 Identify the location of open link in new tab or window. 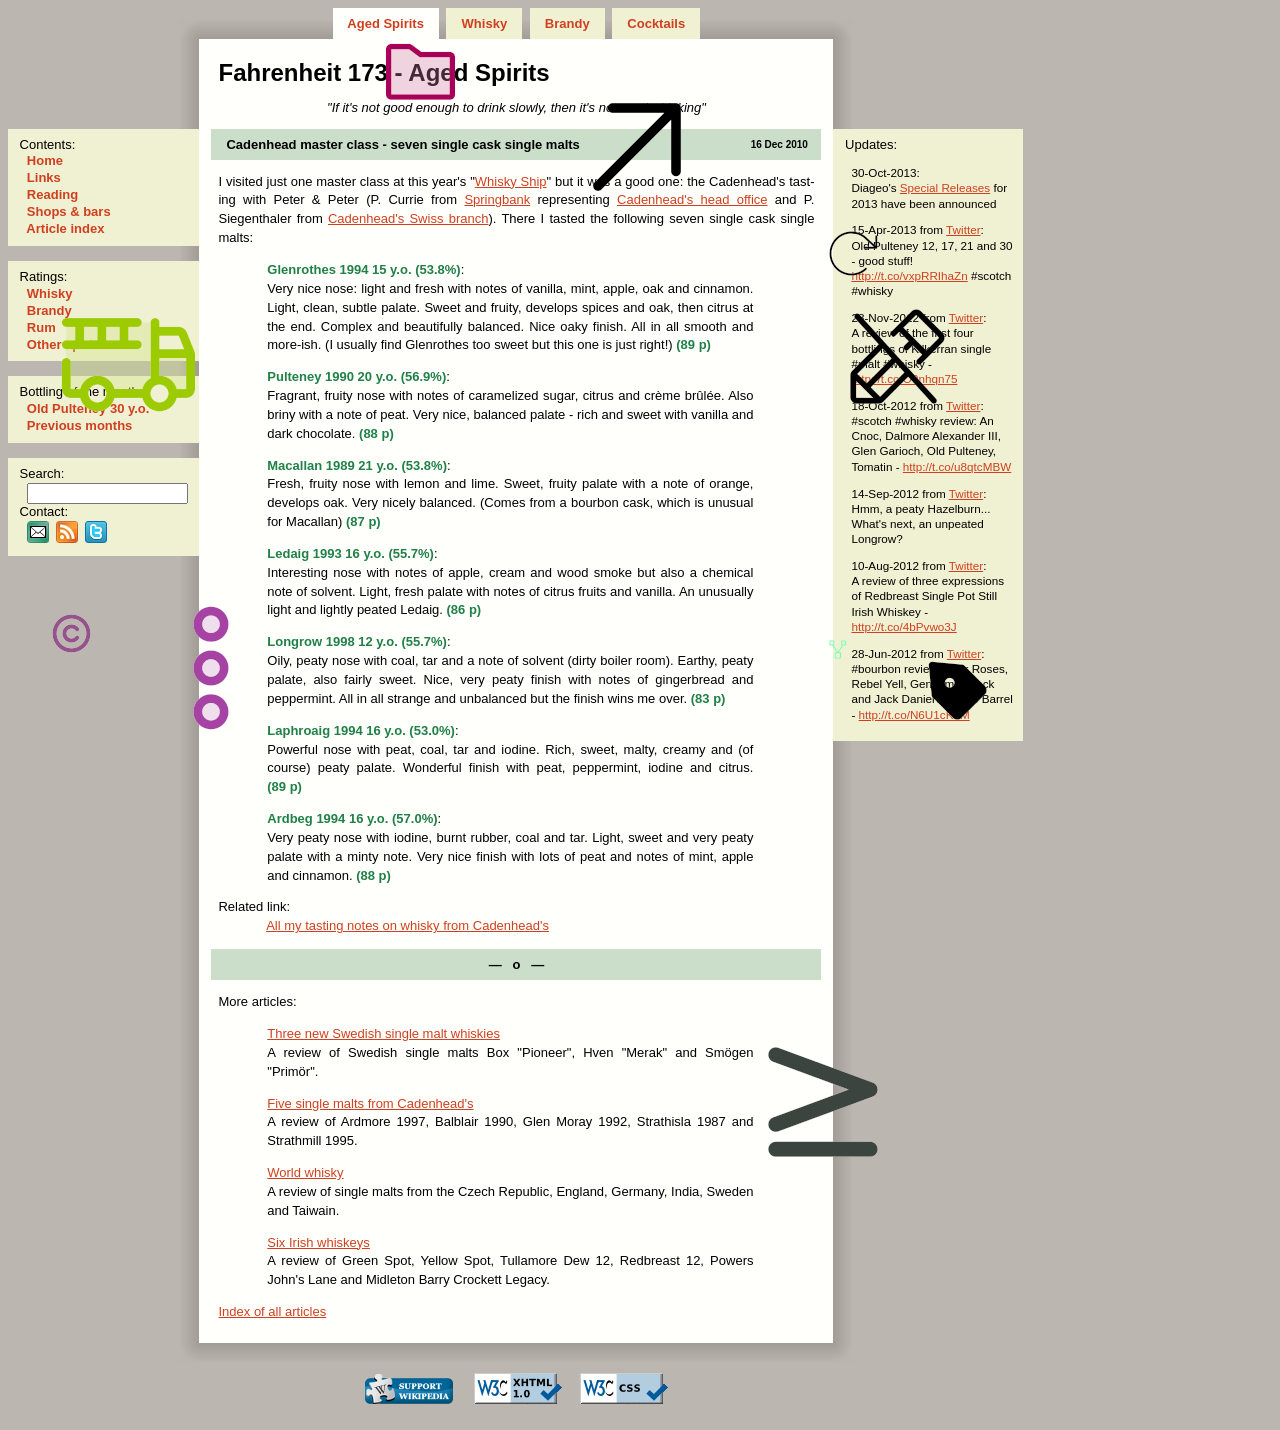
(637, 147).